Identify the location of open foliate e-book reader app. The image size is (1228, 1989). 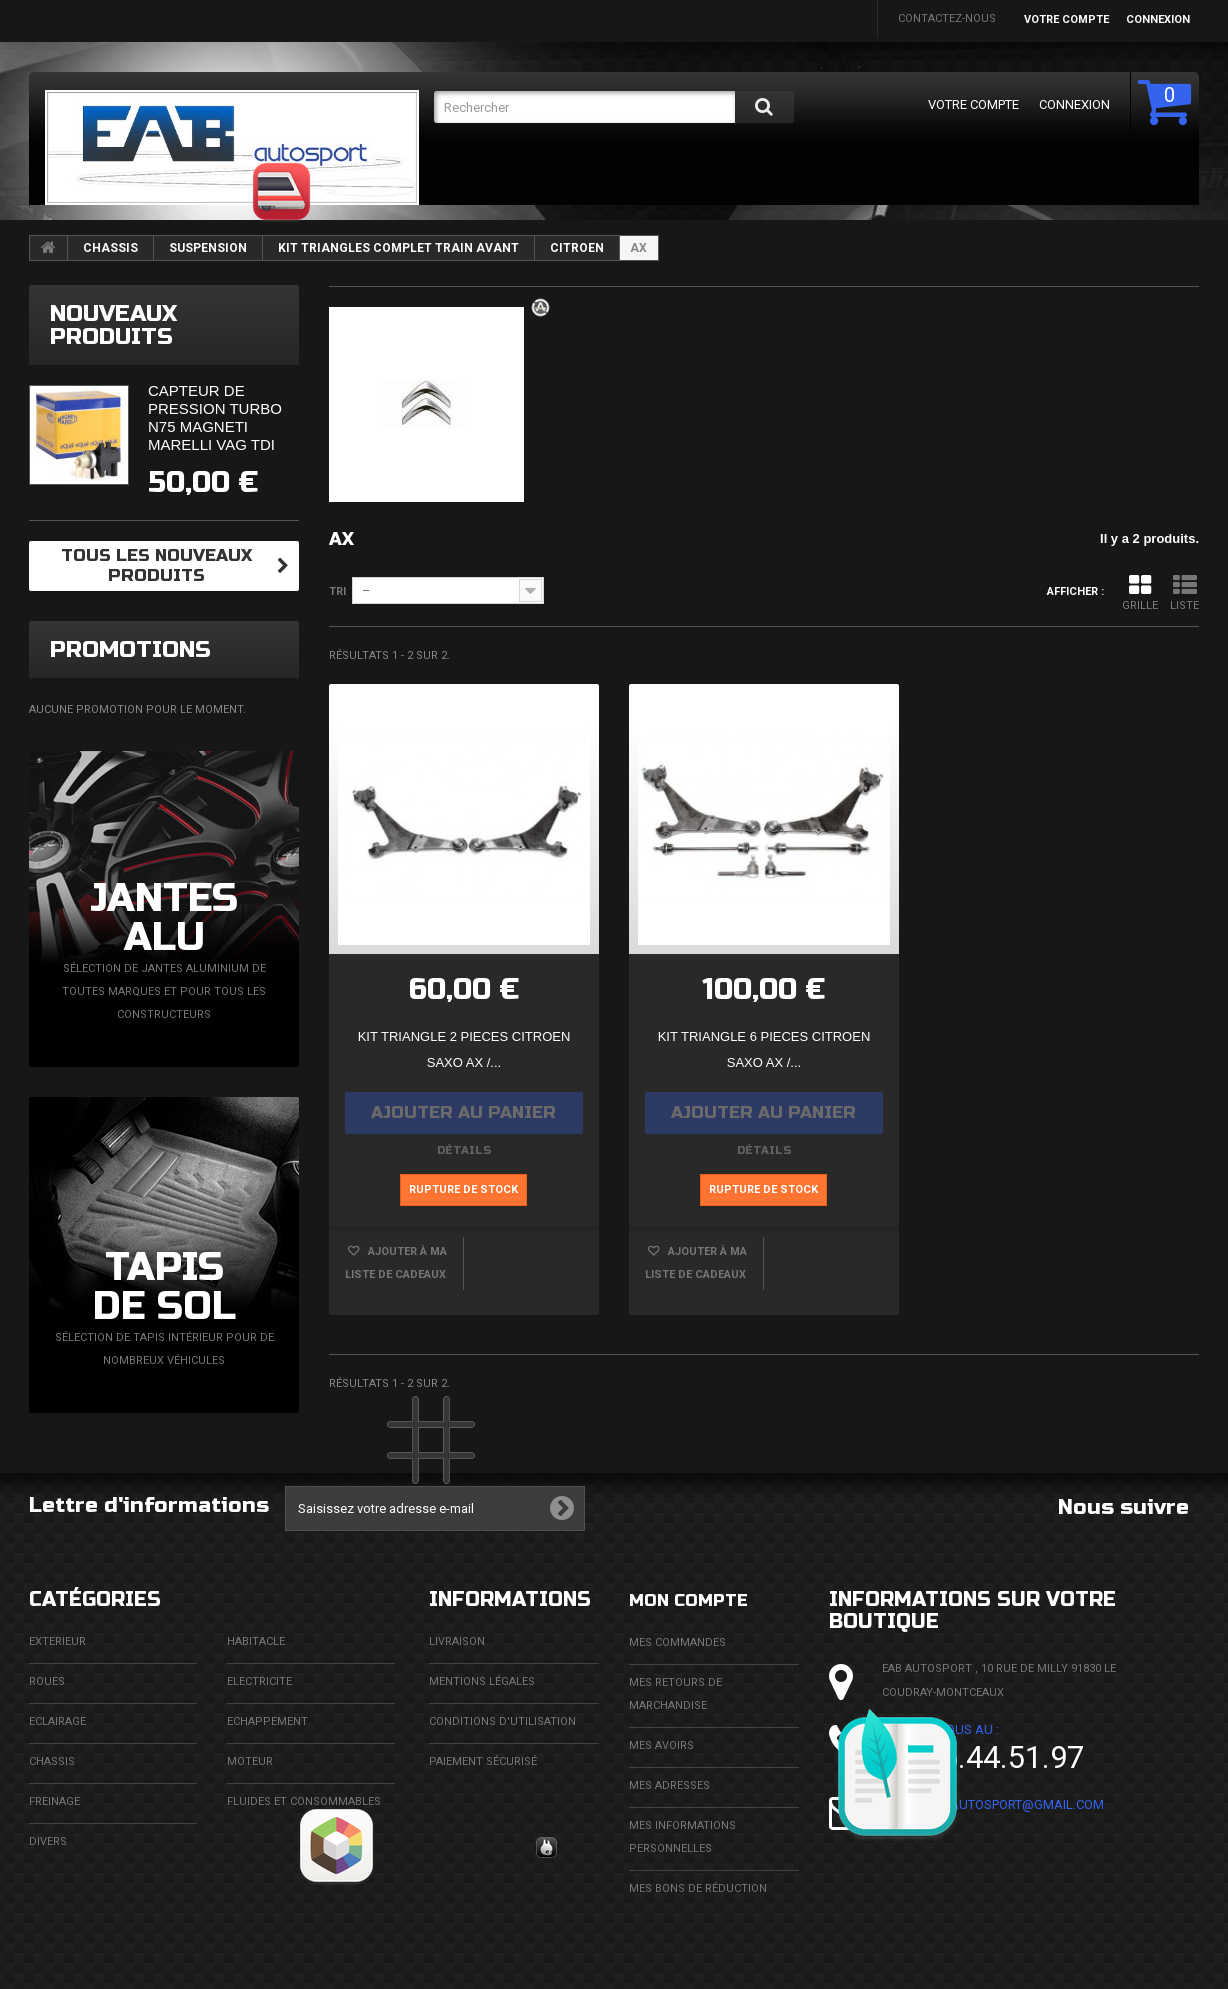
(897, 1776).